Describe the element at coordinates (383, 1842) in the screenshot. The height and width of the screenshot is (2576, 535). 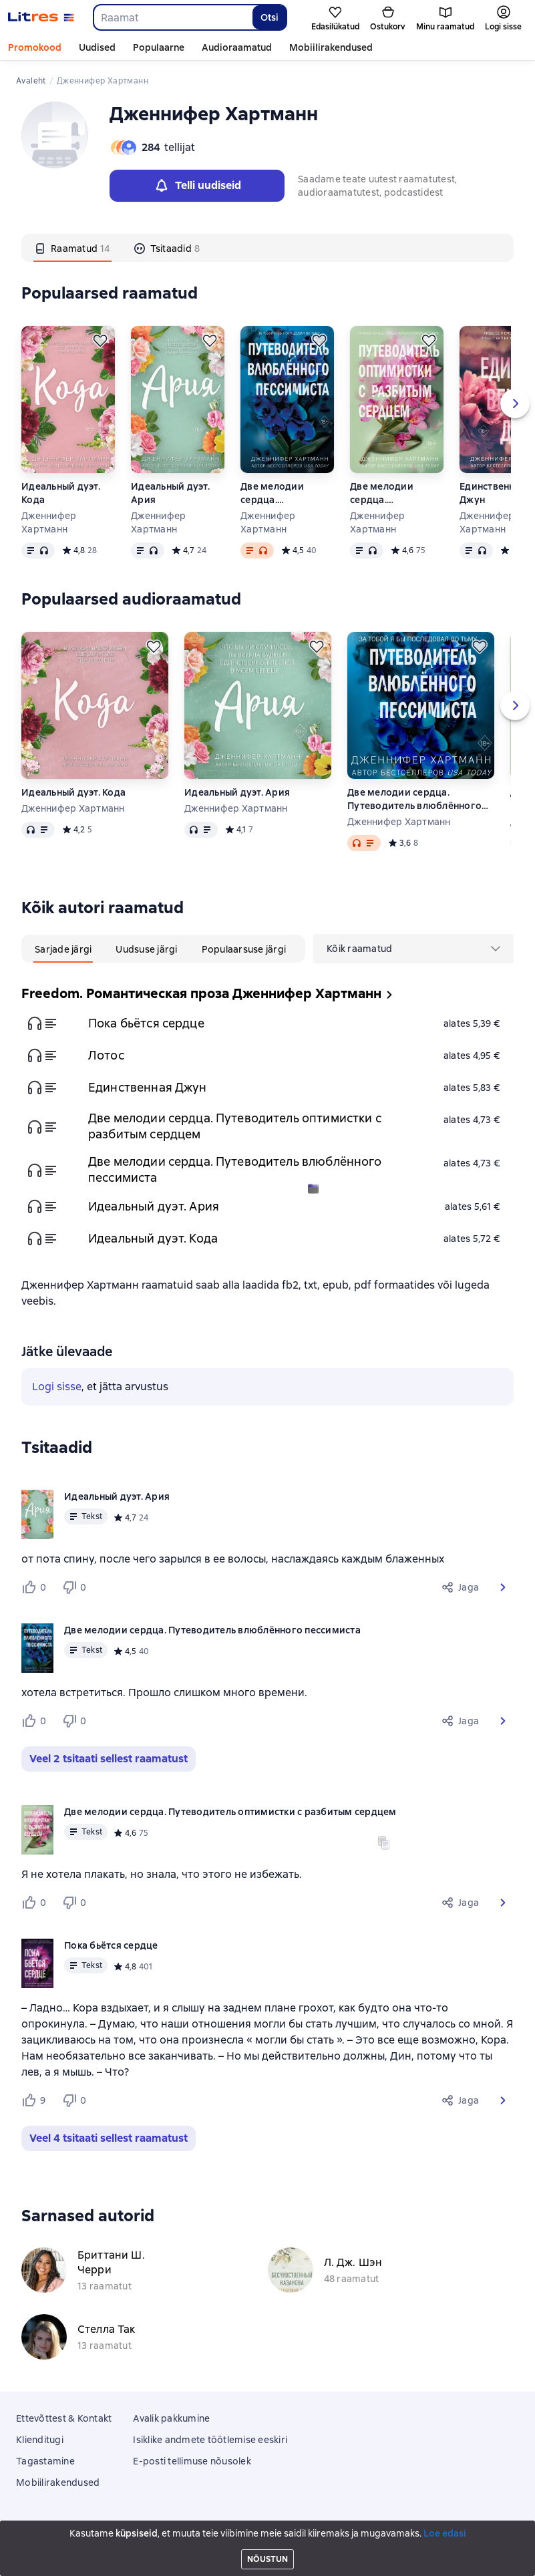
I see `copy selected content to clipboard` at that location.